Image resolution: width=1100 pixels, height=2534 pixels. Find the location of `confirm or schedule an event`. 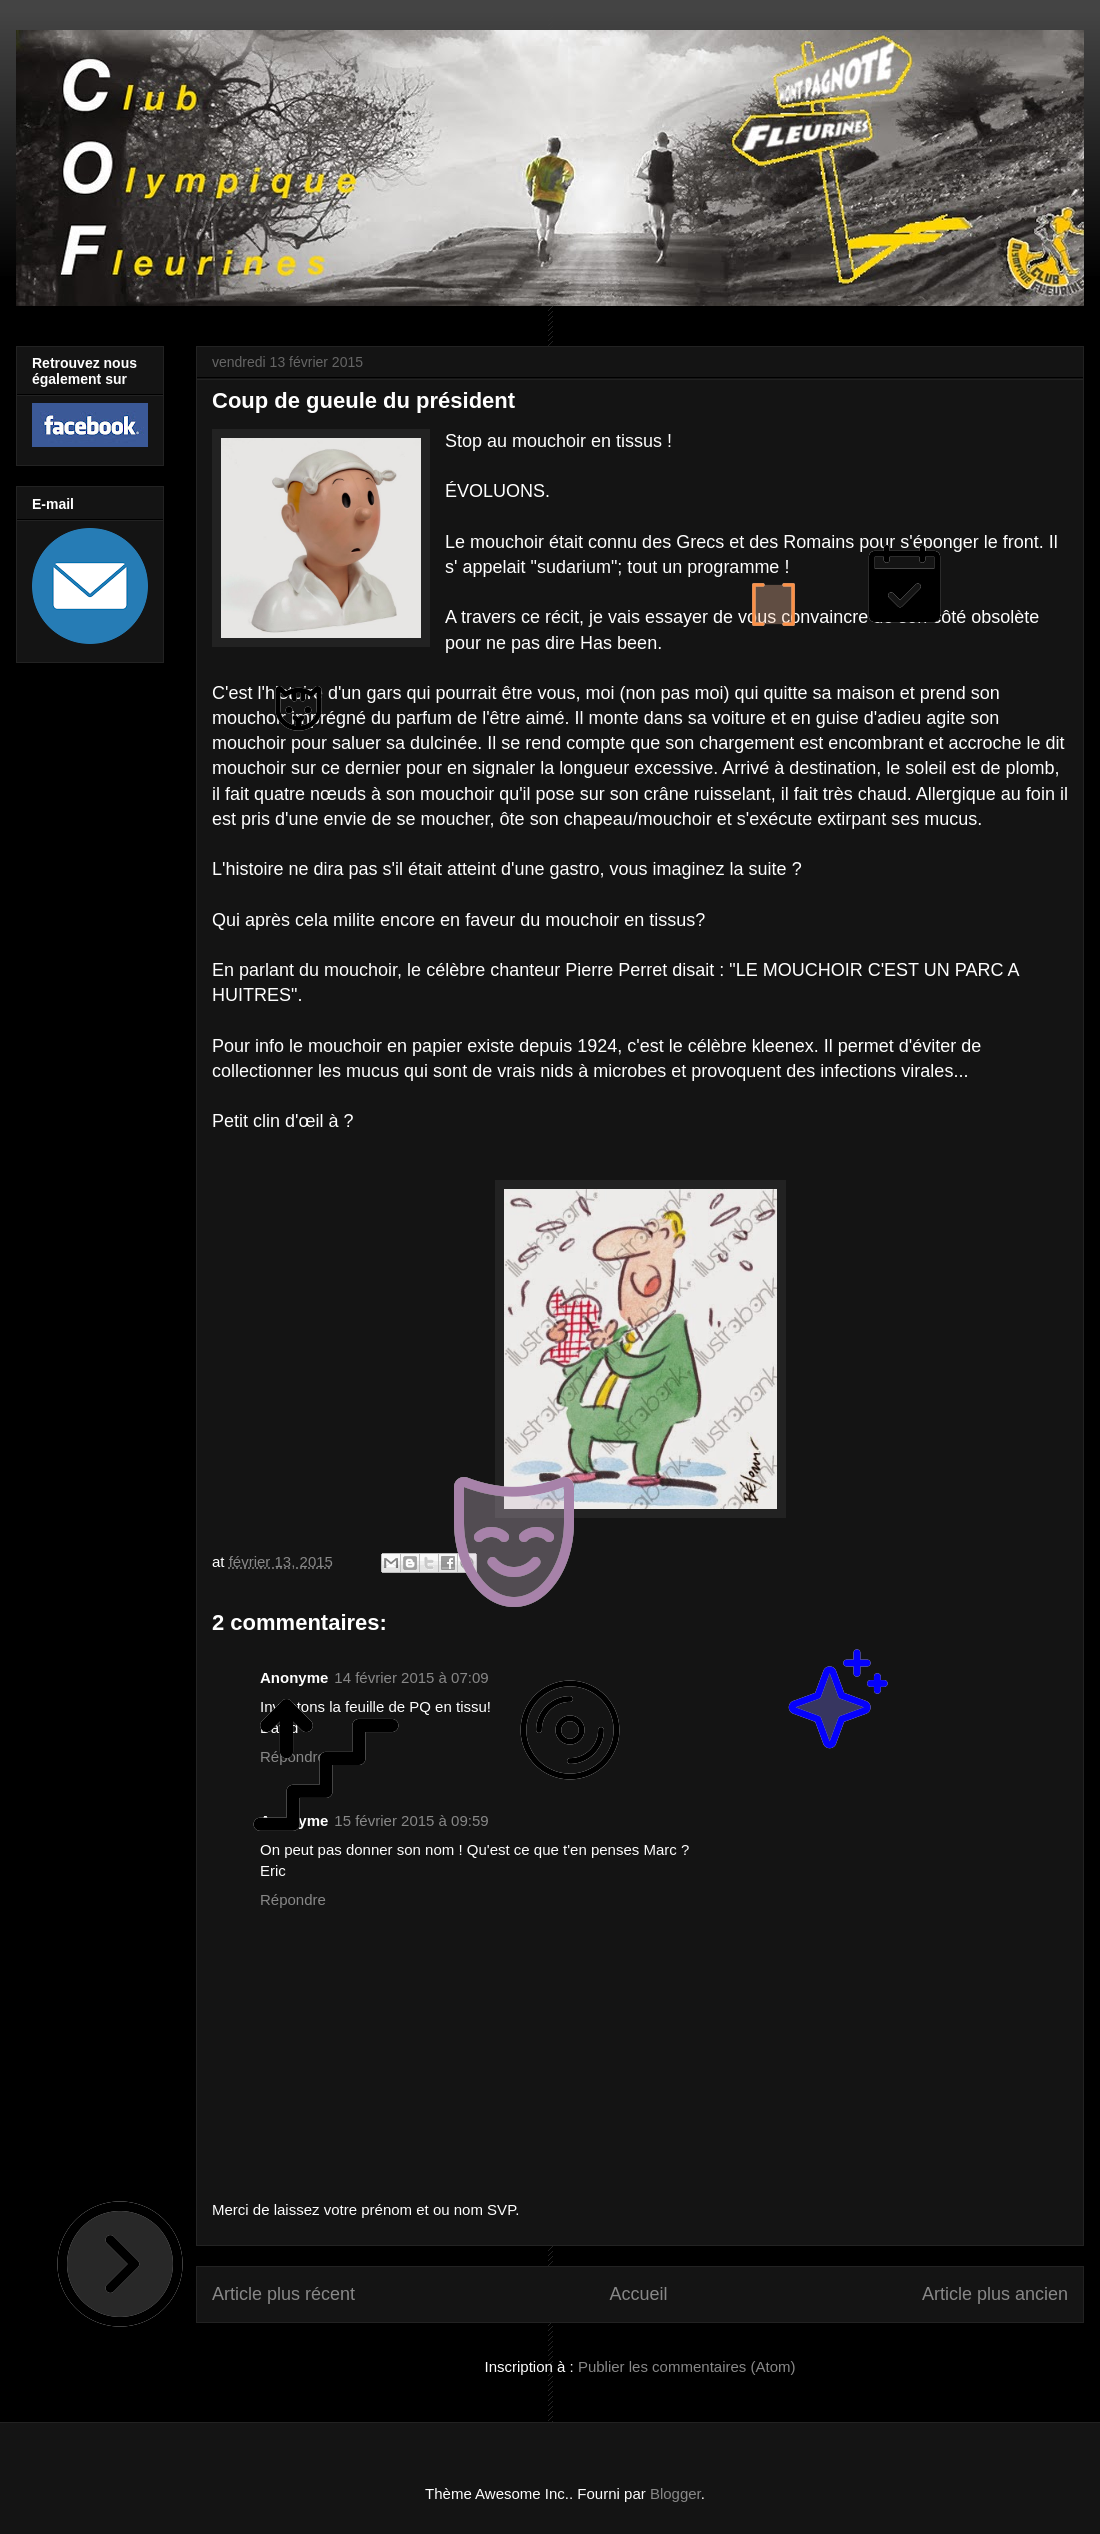

confirm or schedule an event is located at coordinates (904, 586).